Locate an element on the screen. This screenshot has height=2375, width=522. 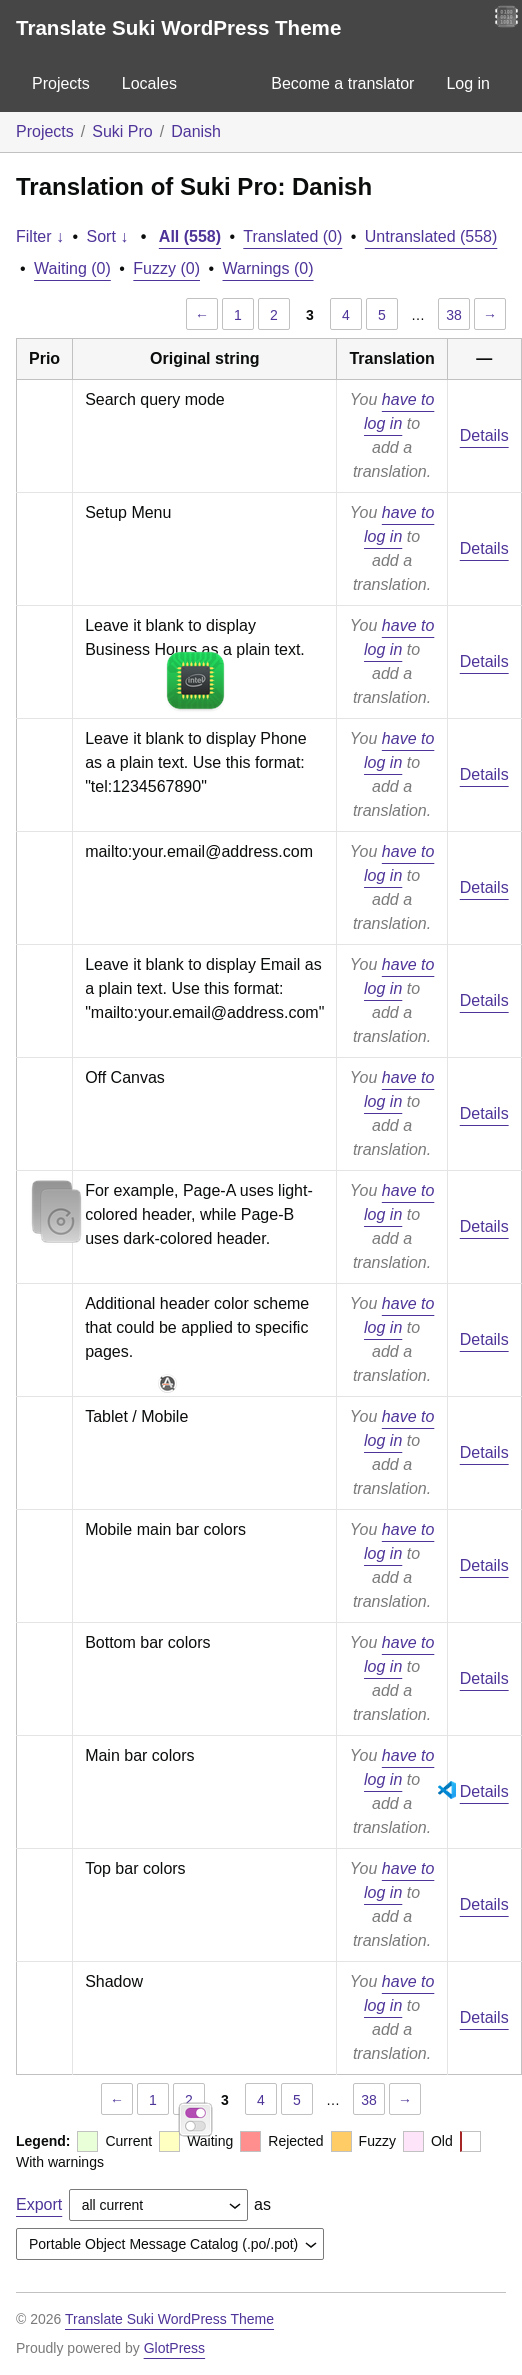
firmware file type indicator is located at coordinates (506, 16).